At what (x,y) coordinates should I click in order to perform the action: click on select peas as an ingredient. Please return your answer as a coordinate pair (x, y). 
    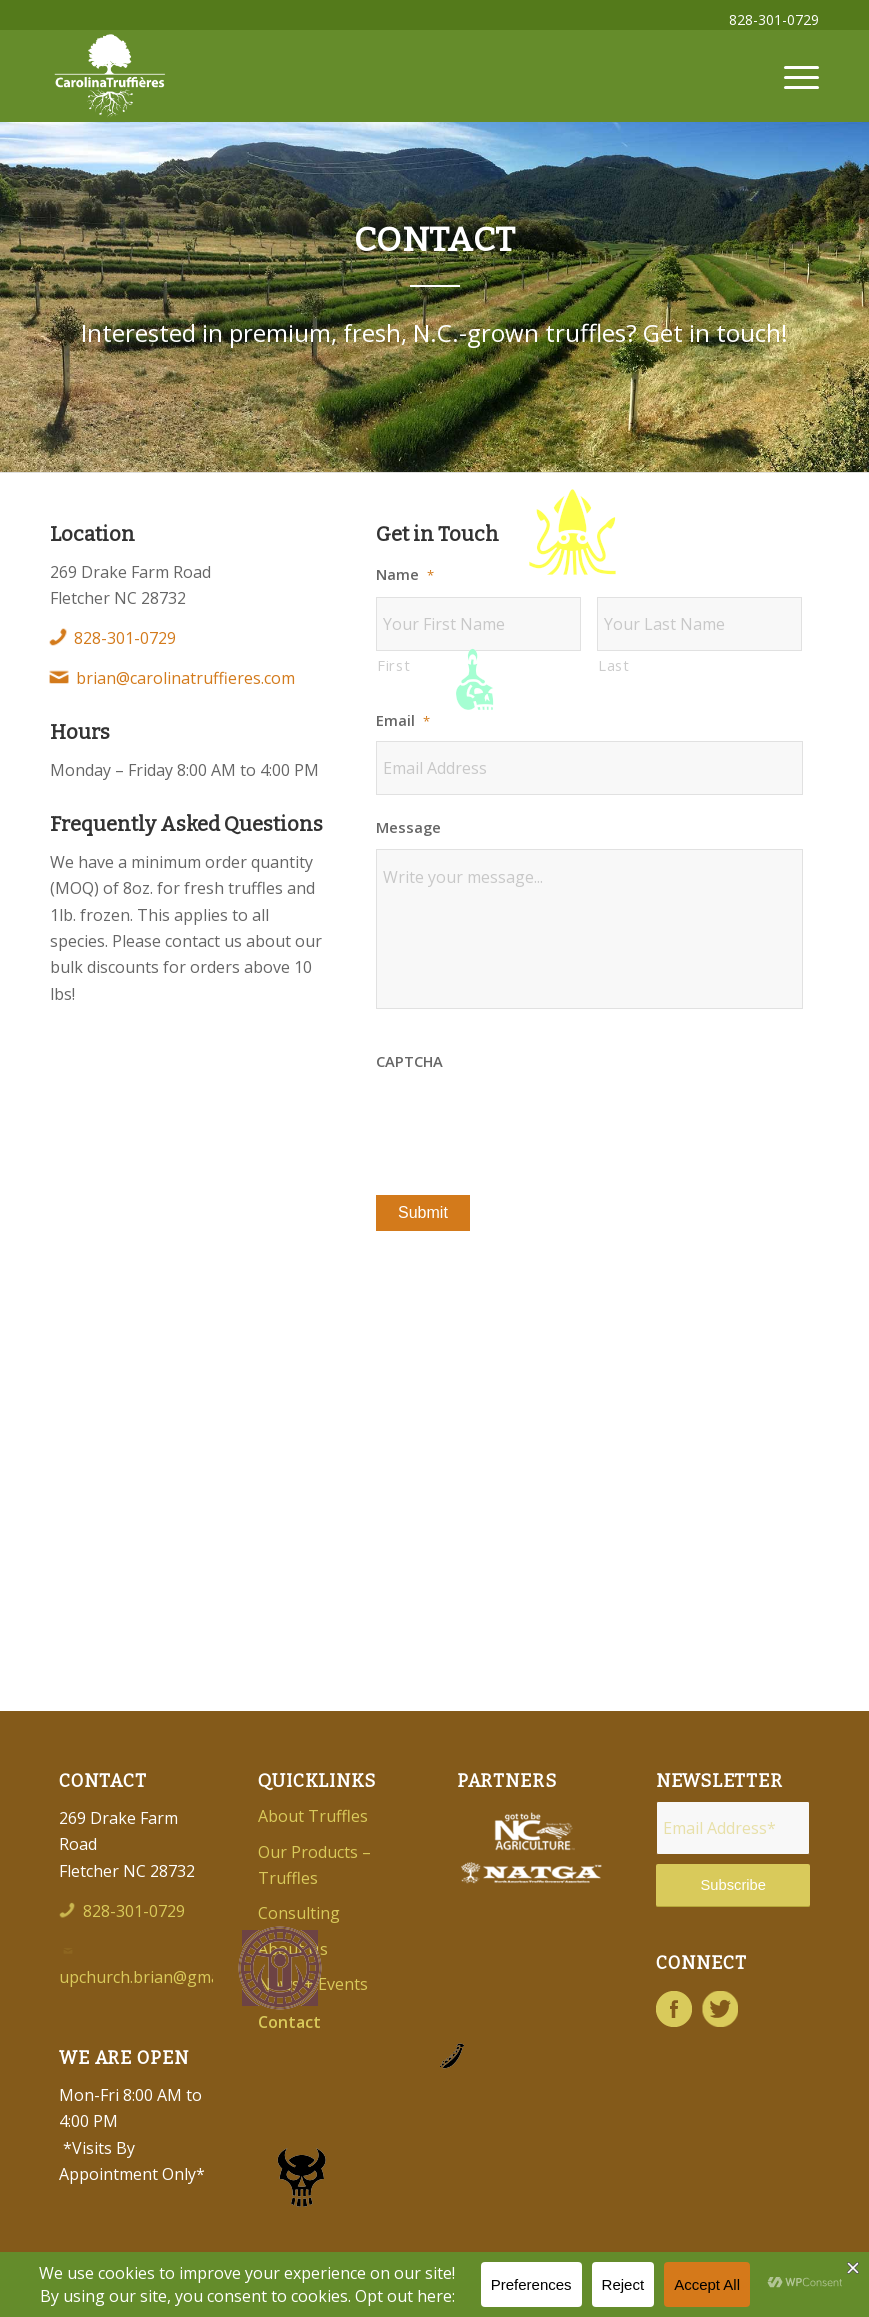
    Looking at the image, I should click on (452, 2056).